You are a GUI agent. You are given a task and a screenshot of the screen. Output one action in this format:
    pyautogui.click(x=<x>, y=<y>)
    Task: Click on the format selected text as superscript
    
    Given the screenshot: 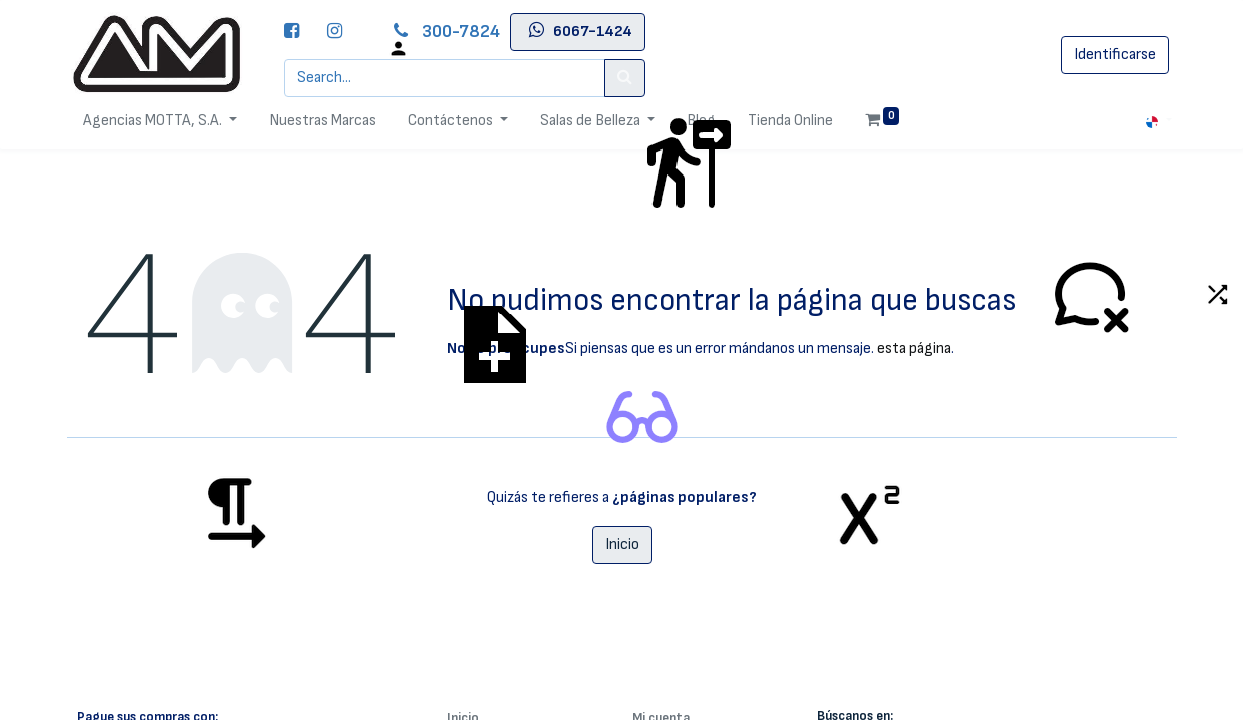 What is the action you would take?
    pyautogui.click(x=859, y=515)
    